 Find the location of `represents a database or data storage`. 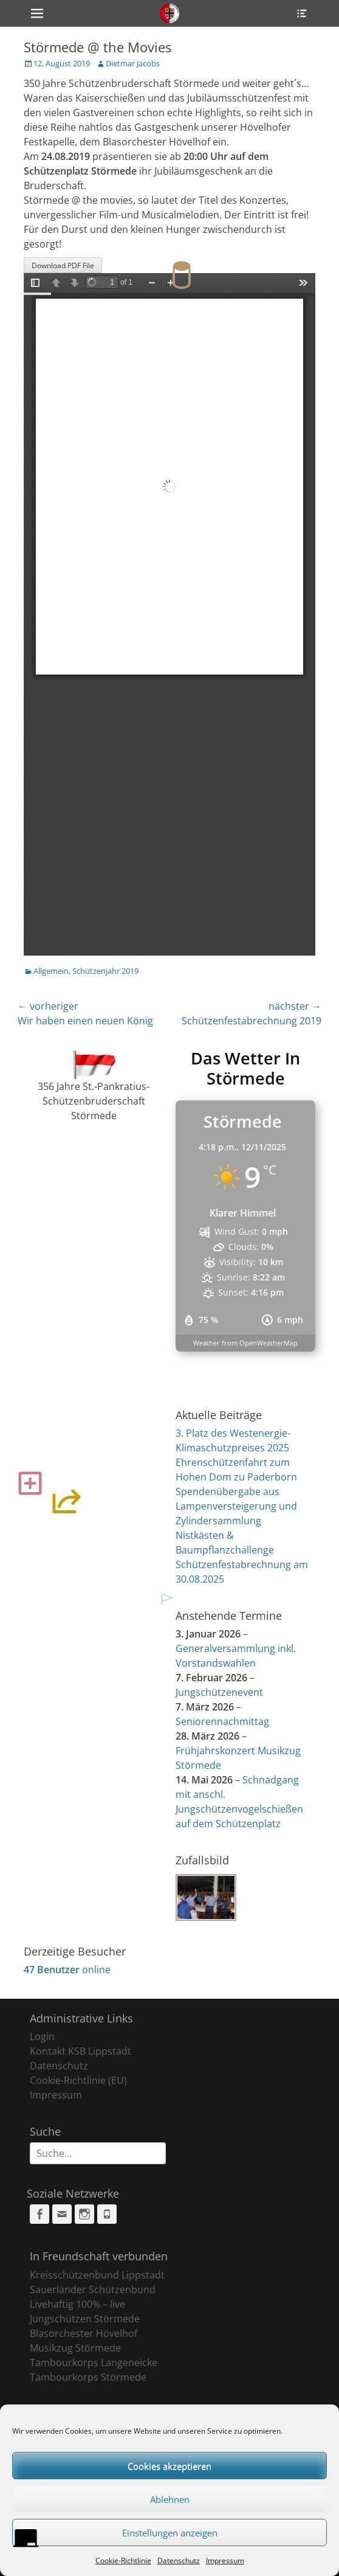

represents a database or data storage is located at coordinates (182, 275).